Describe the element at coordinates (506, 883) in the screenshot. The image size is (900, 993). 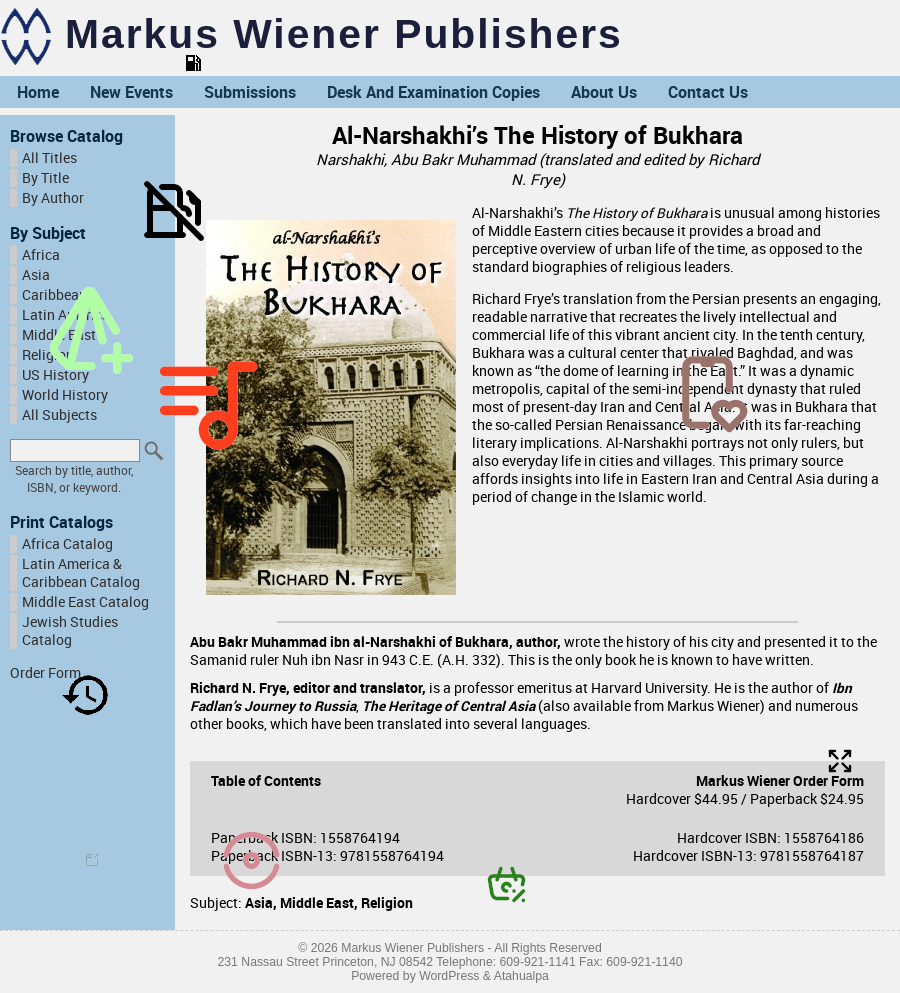
I see `view discounted items in your basket` at that location.